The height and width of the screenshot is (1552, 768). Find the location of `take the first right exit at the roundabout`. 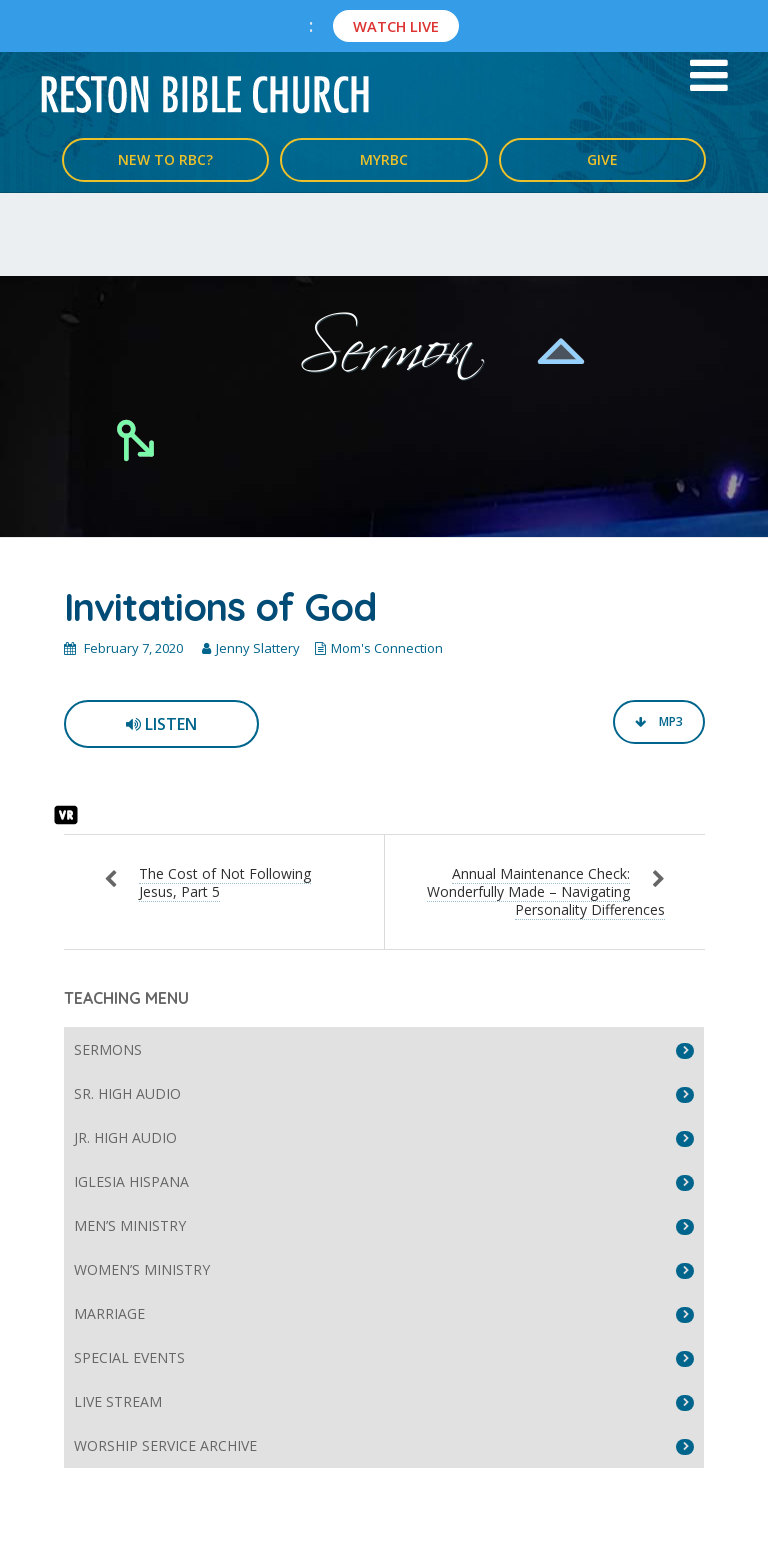

take the first right exit at the roundabout is located at coordinates (135, 440).